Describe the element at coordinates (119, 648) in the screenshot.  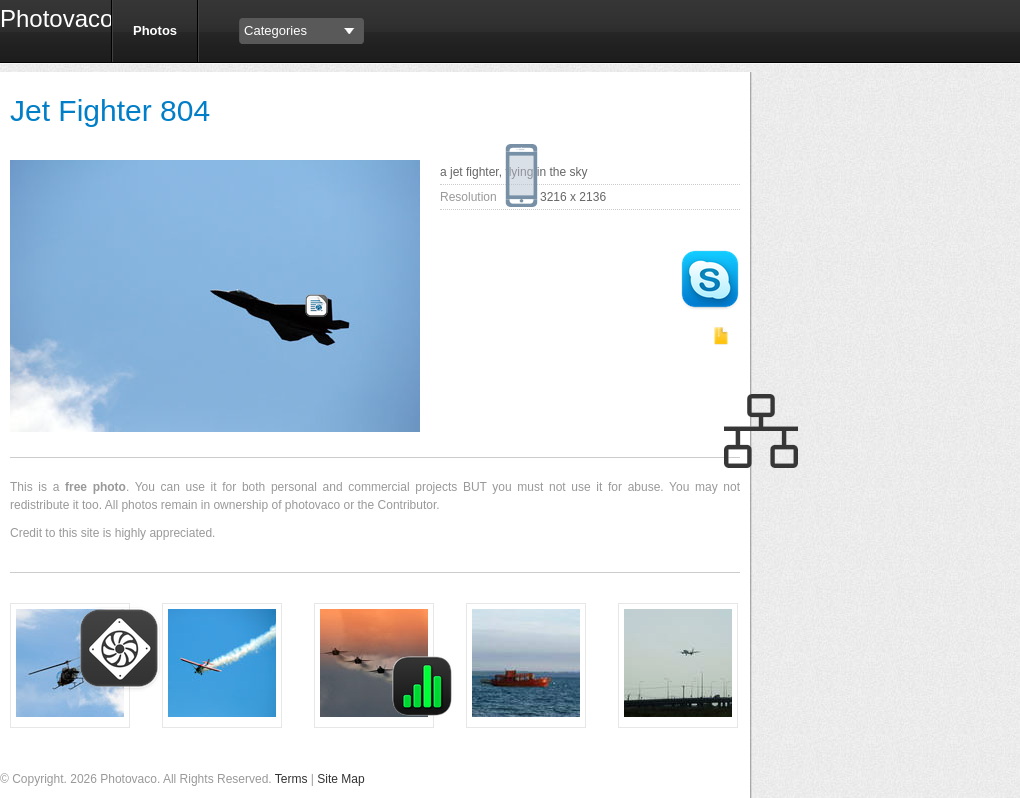
I see `open system engineering or hardware settings` at that location.